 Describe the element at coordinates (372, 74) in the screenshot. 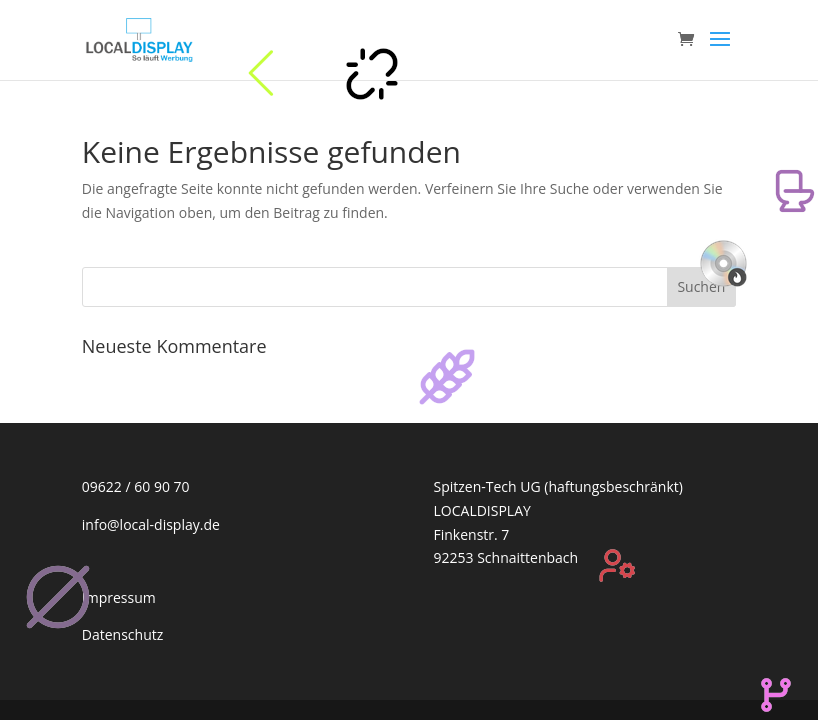

I see `remove or break a link connection` at that location.